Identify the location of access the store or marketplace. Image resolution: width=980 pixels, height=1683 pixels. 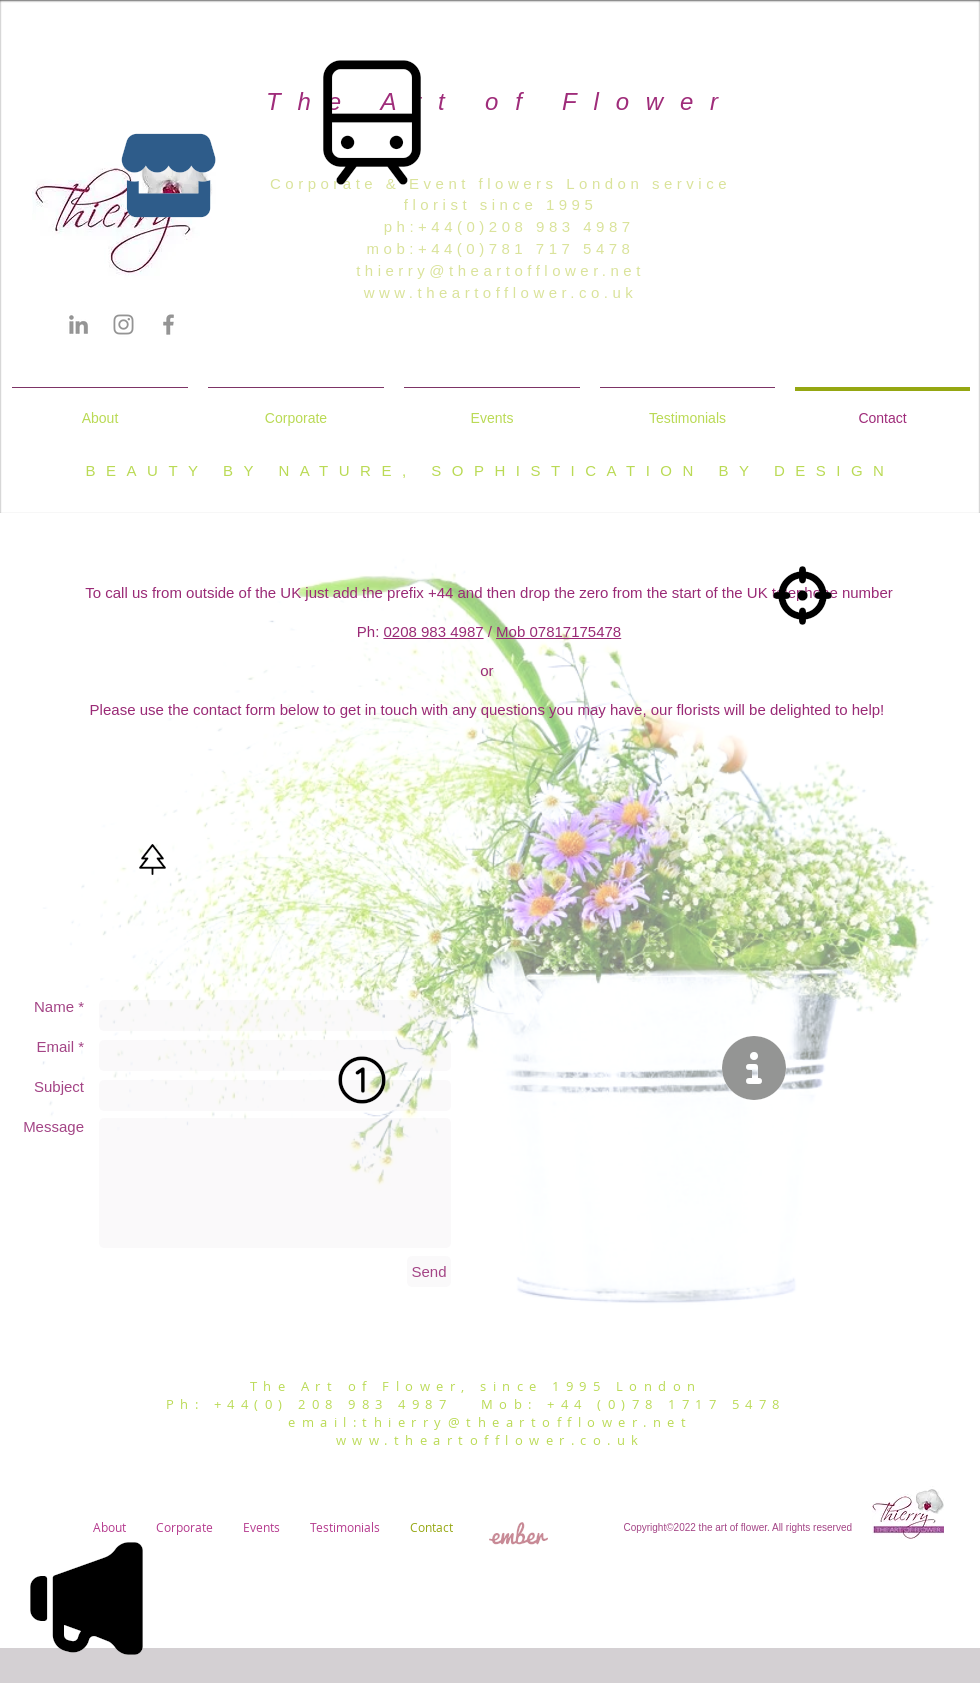
(168, 175).